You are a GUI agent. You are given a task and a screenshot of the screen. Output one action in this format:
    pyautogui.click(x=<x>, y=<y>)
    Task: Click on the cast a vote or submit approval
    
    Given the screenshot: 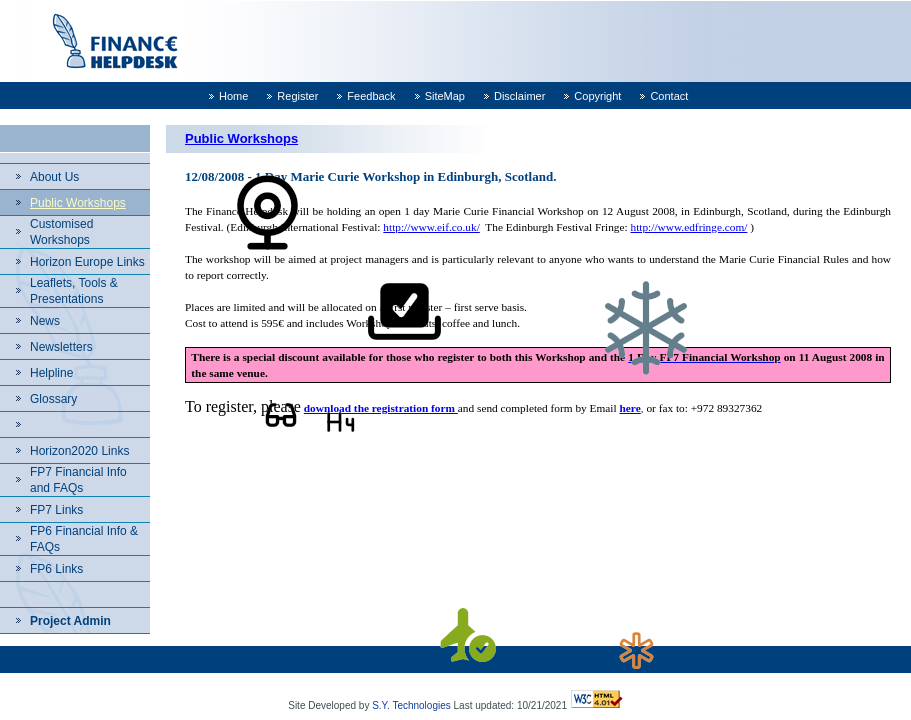 What is the action you would take?
    pyautogui.click(x=404, y=311)
    